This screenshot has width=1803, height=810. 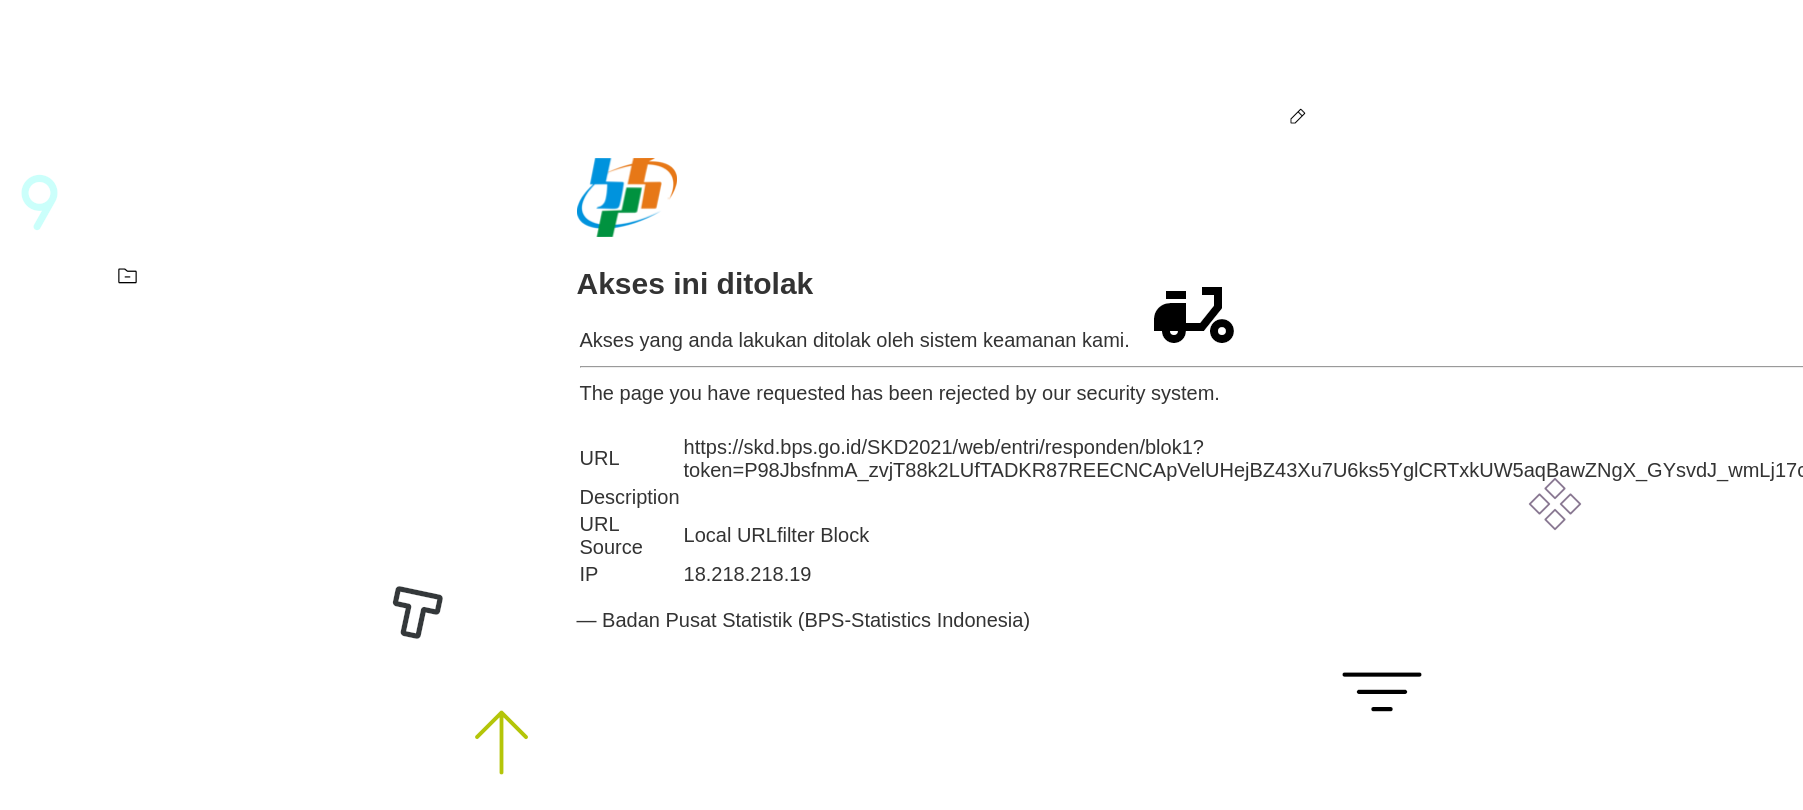 I want to click on filter or sort content, so click(x=1382, y=689).